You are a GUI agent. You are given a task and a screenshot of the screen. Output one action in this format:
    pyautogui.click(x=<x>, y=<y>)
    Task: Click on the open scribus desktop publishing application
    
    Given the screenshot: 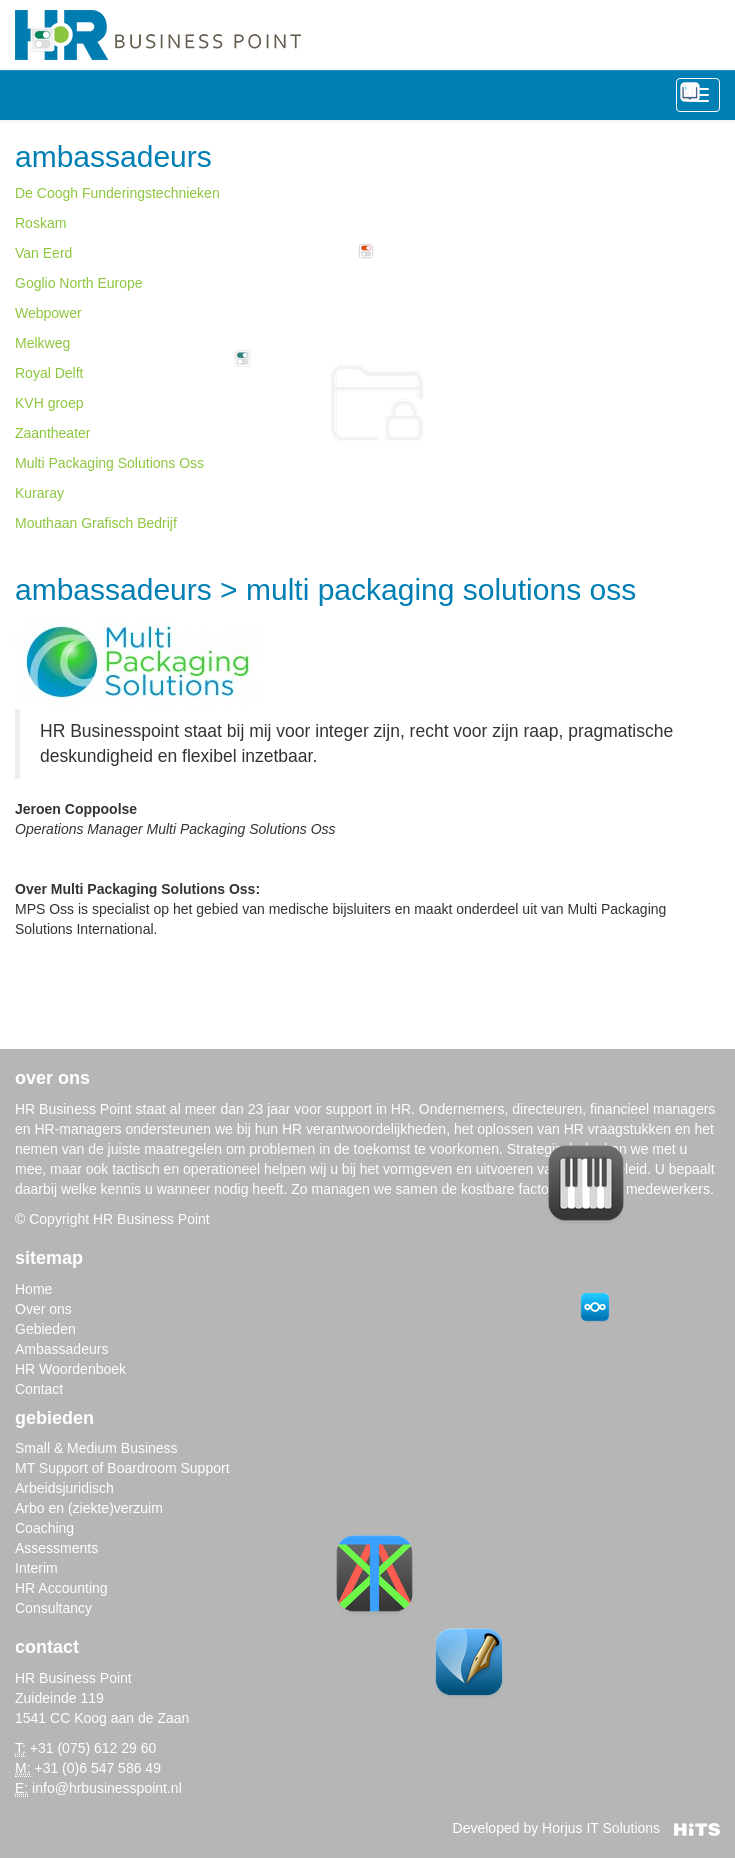 What is the action you would take?
    pyautogui.click(x=469, y=1662)
    